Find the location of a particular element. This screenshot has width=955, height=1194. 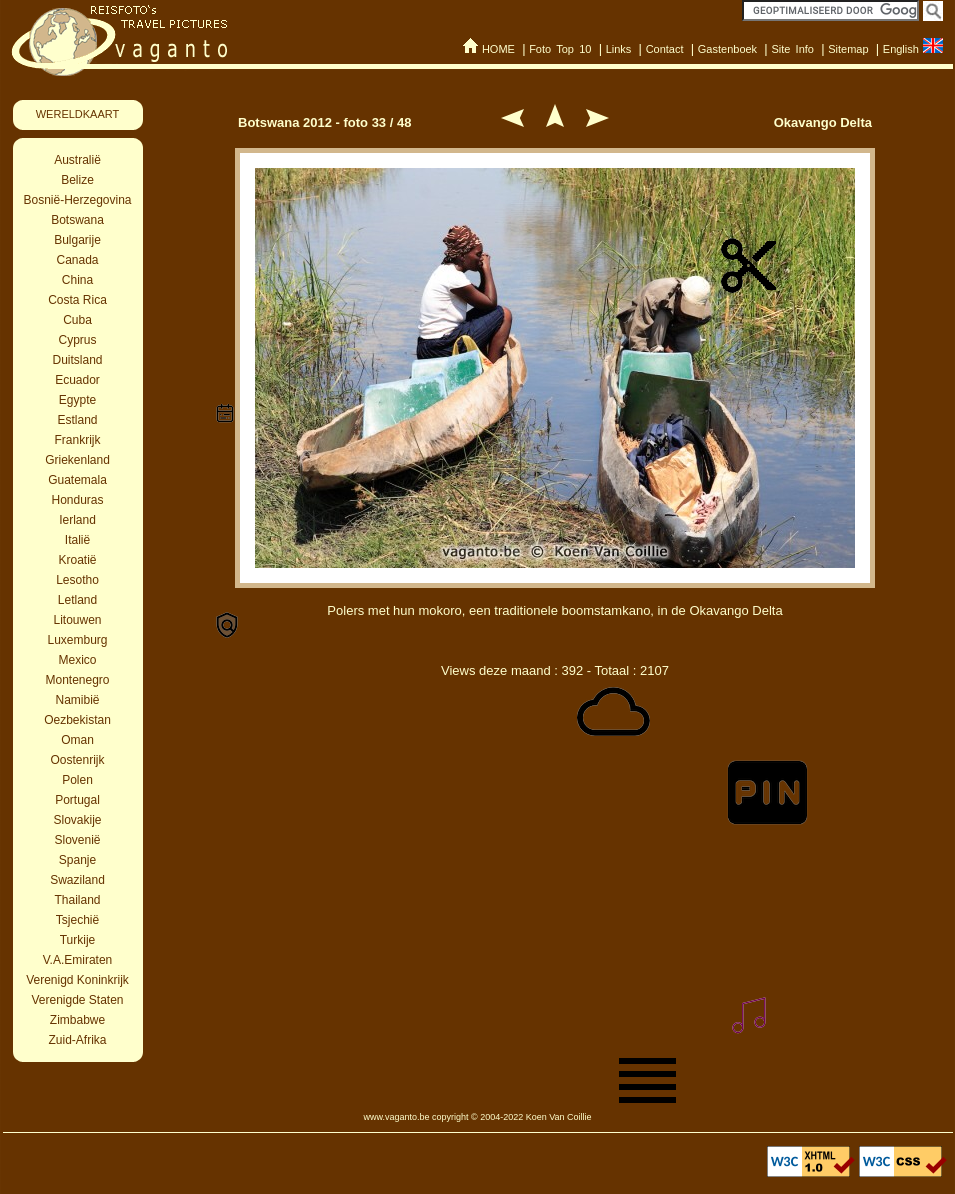

select a date range is located at coordinates (225, 413).